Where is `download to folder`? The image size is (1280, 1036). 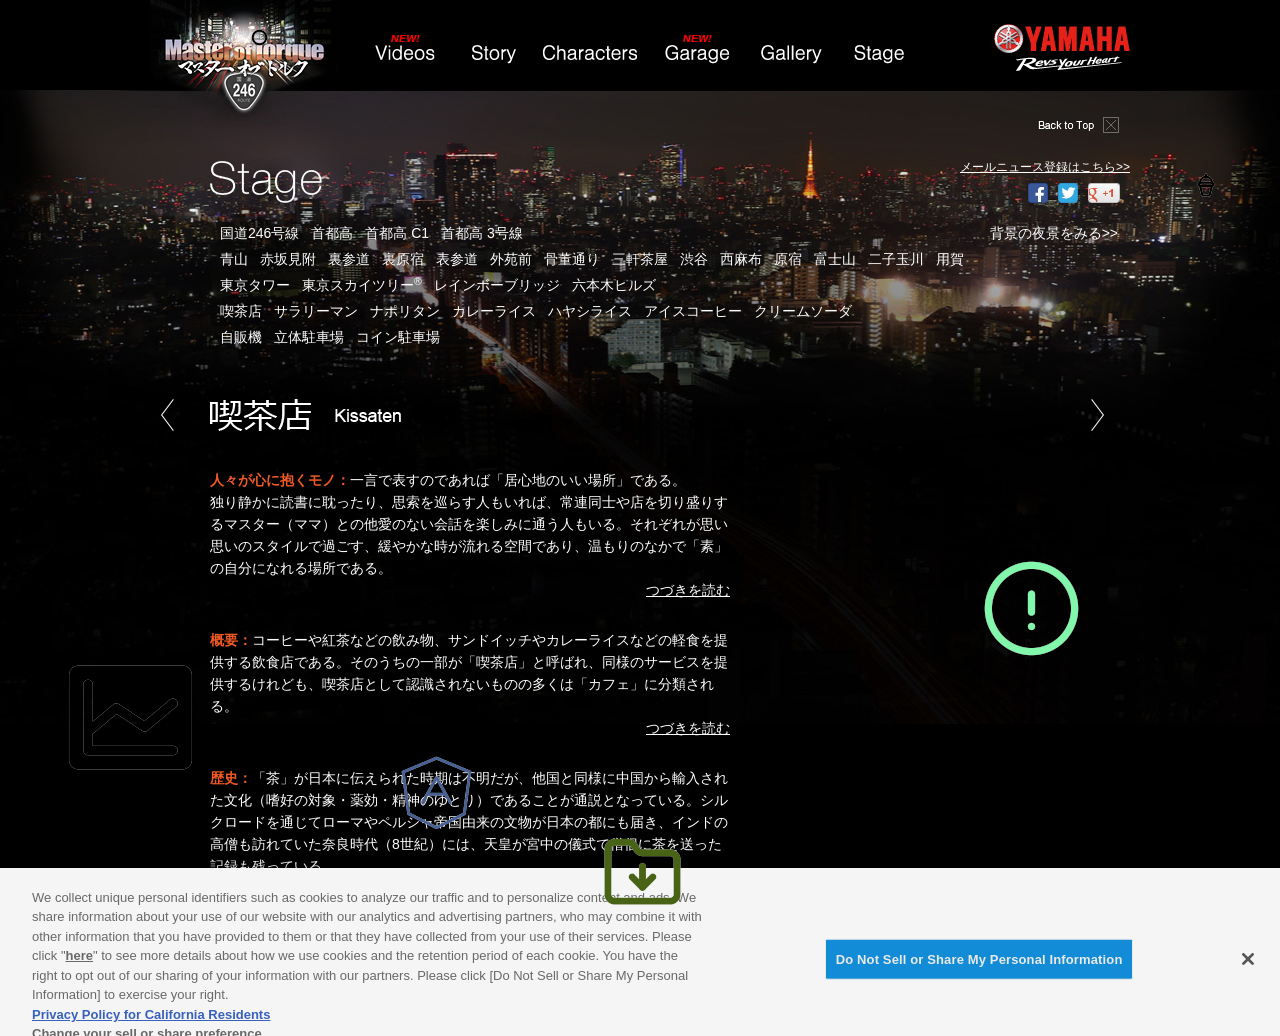
download to folder is located at coordinates (642, 873).